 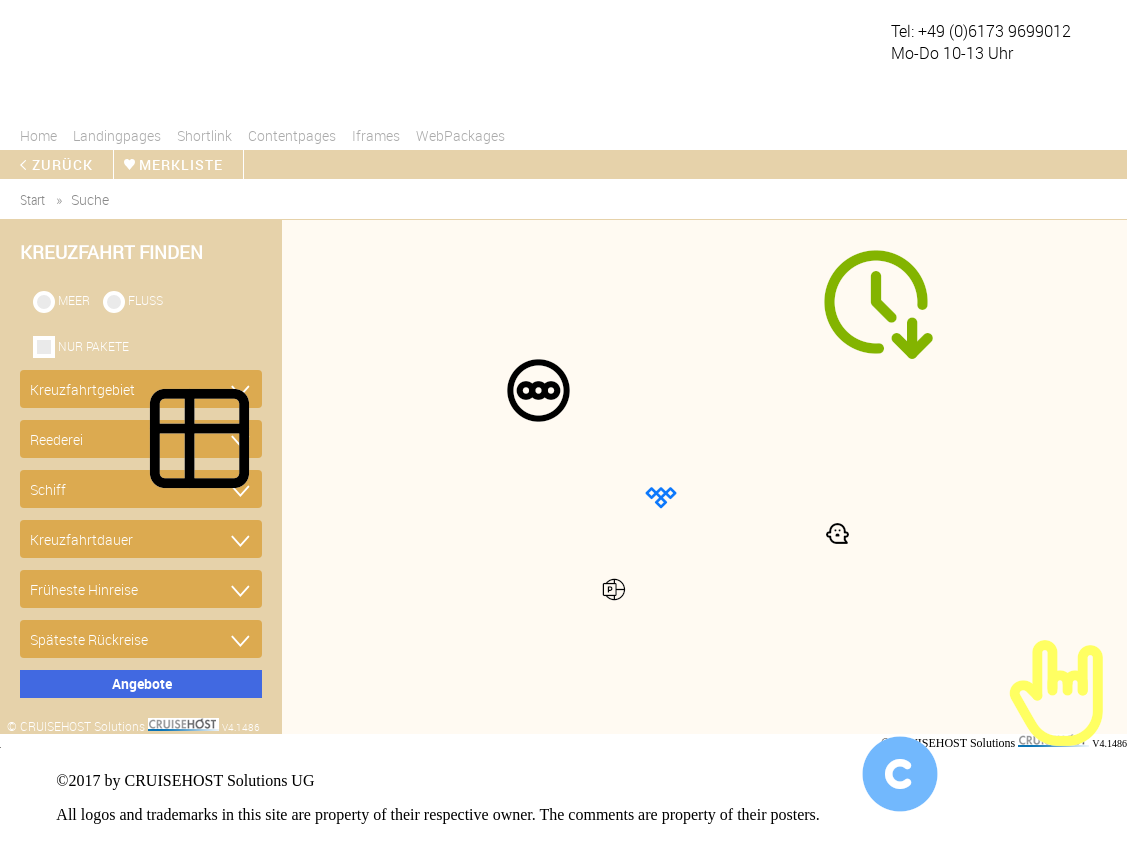 I want to click on open Microsoft PowerPoint, so click(x=613, y=589).